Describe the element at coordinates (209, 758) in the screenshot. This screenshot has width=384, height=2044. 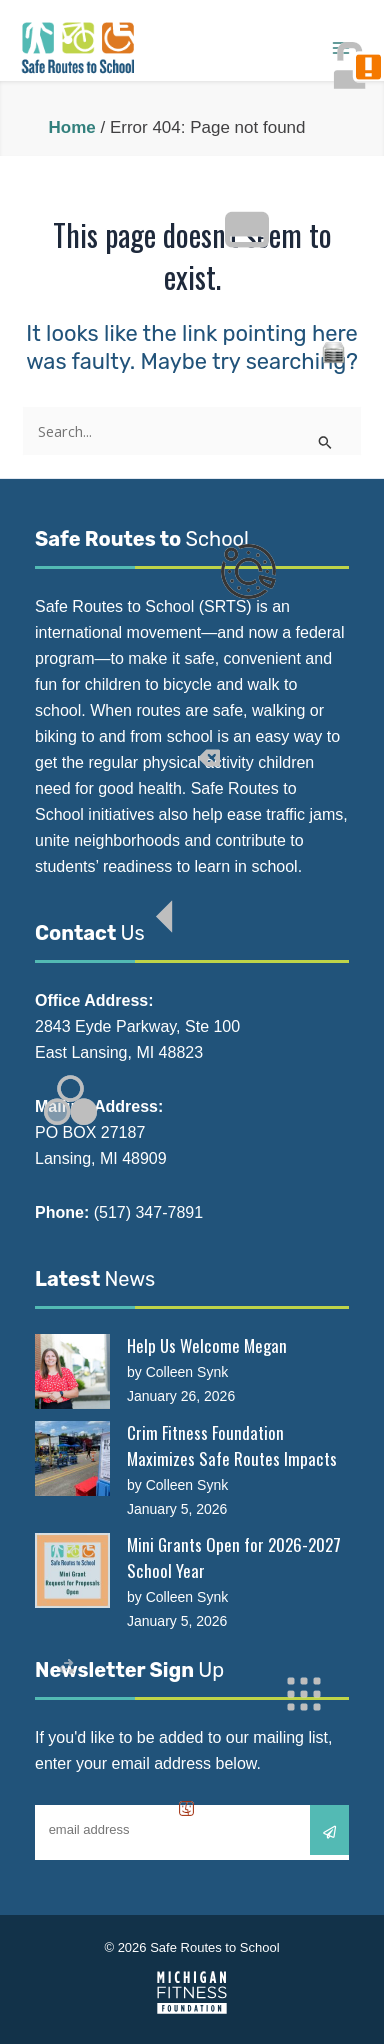
I see `clear or remove a tag` at that location.